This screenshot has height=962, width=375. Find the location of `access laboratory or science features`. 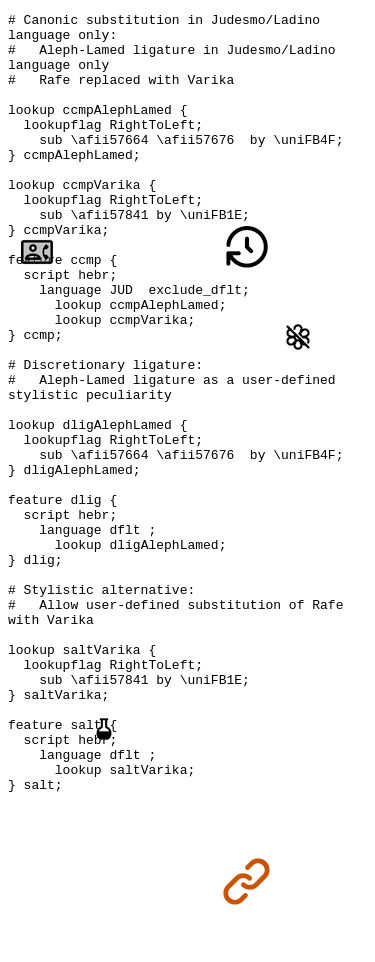

access laboratory or science features is located at coordinates (104, 729).